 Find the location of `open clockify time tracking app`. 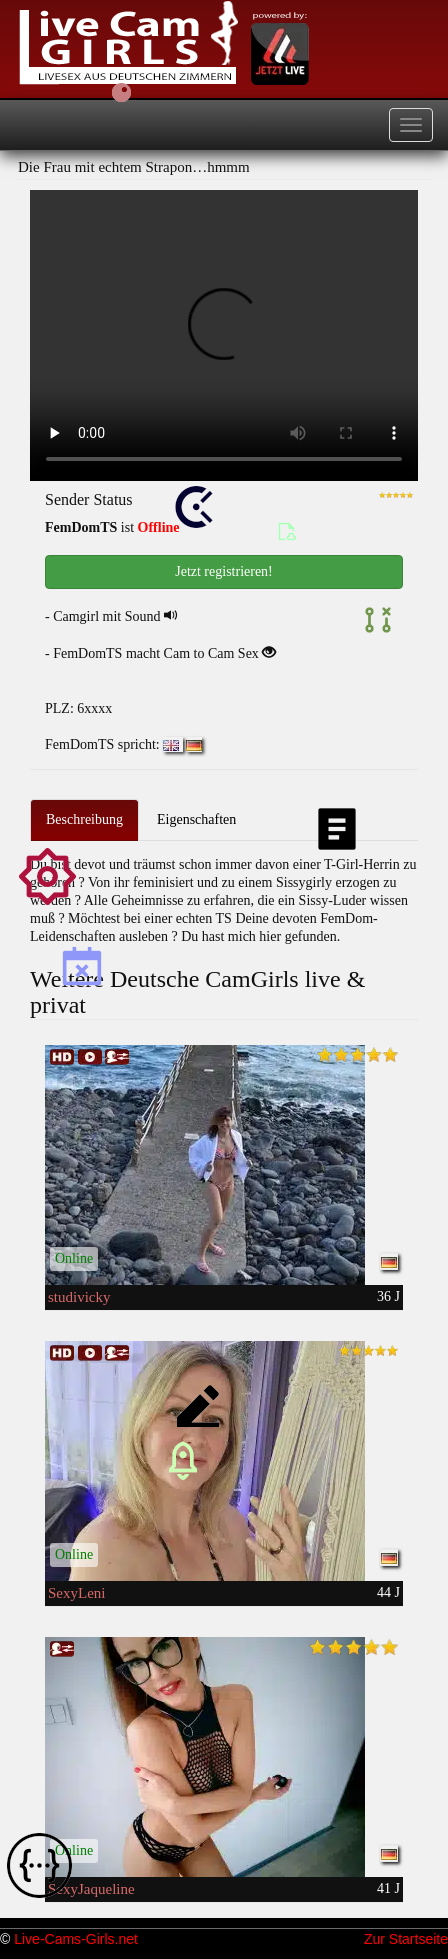

open clockify time tracking app is located at coordinates (194, 507).